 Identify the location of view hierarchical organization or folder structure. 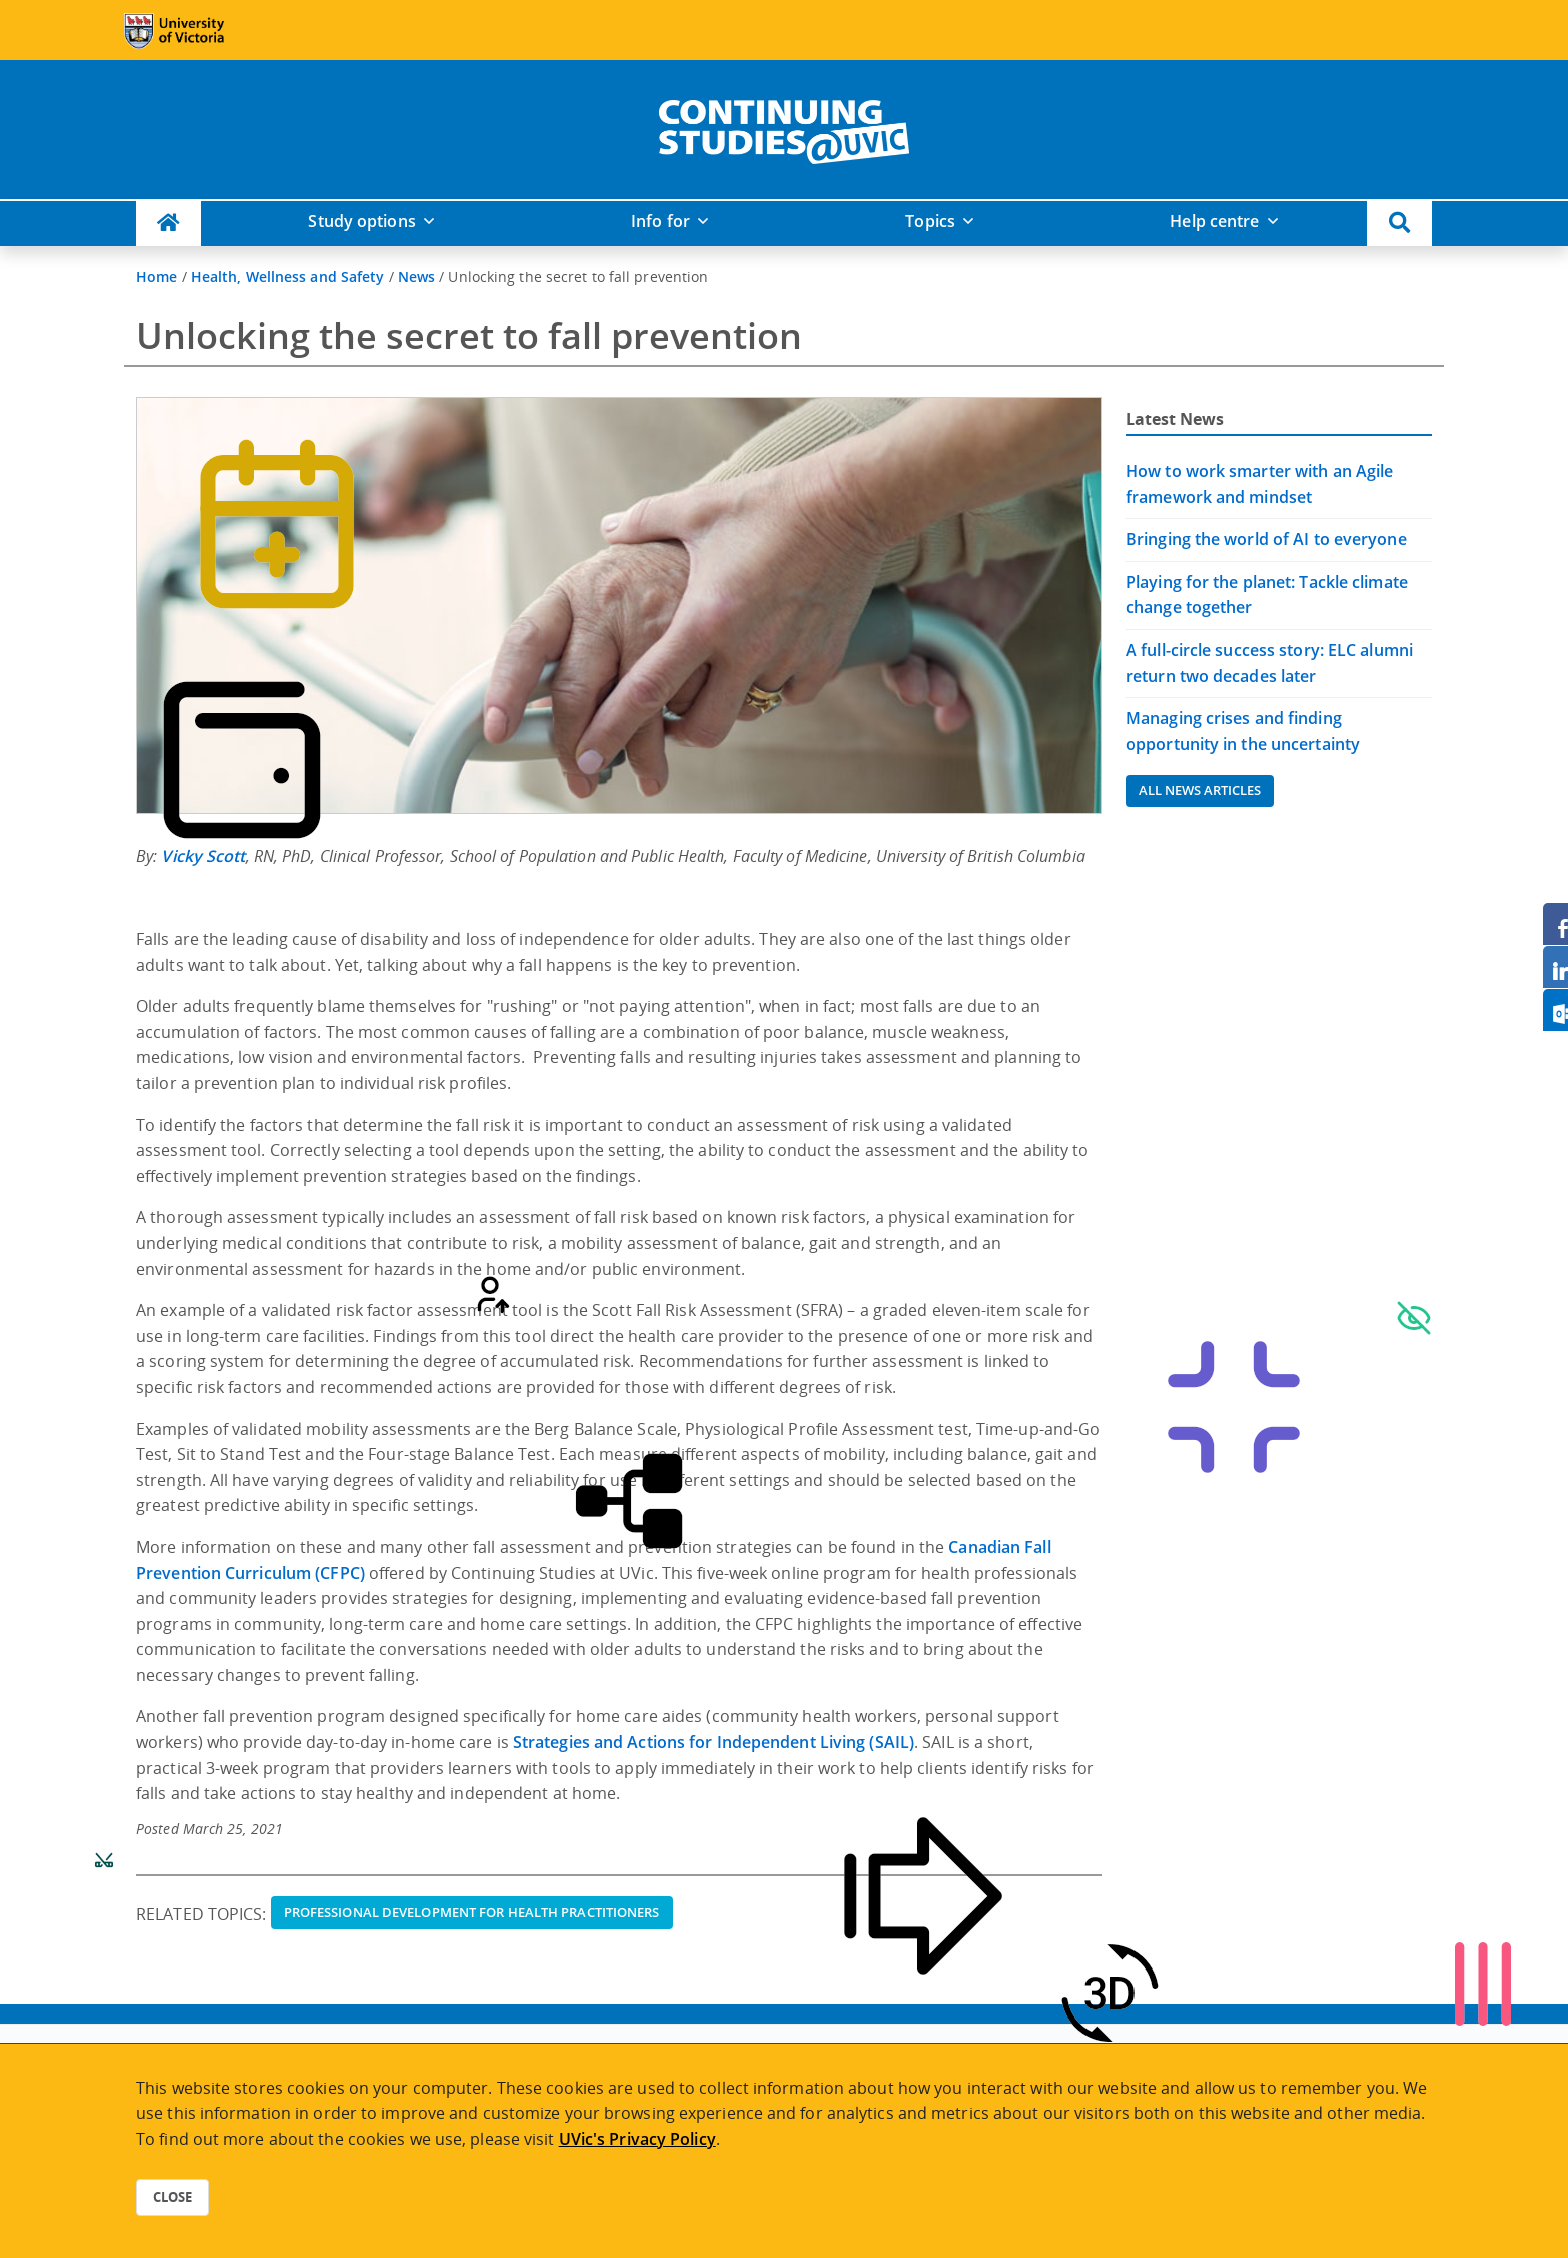
(635, 1501).